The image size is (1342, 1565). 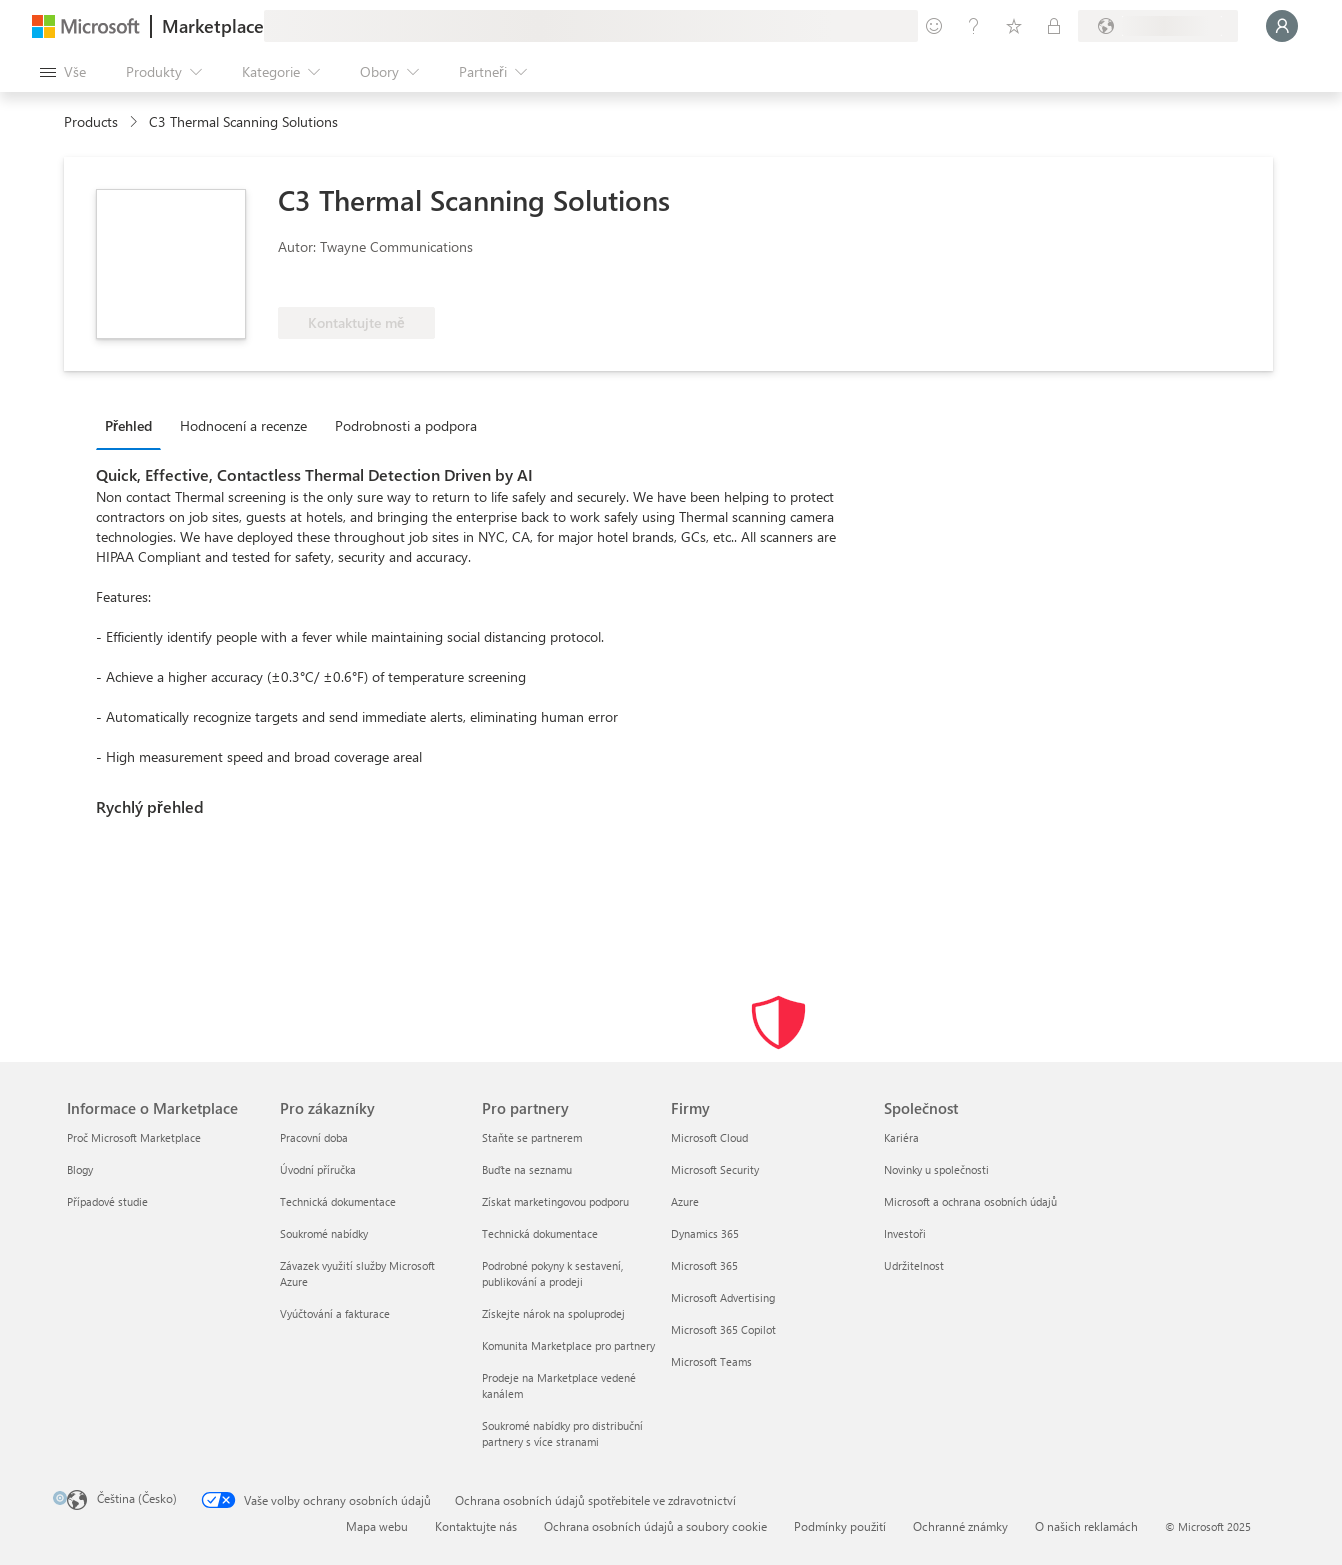 I want to click on play or access music library, so click(x=60, y=1498).